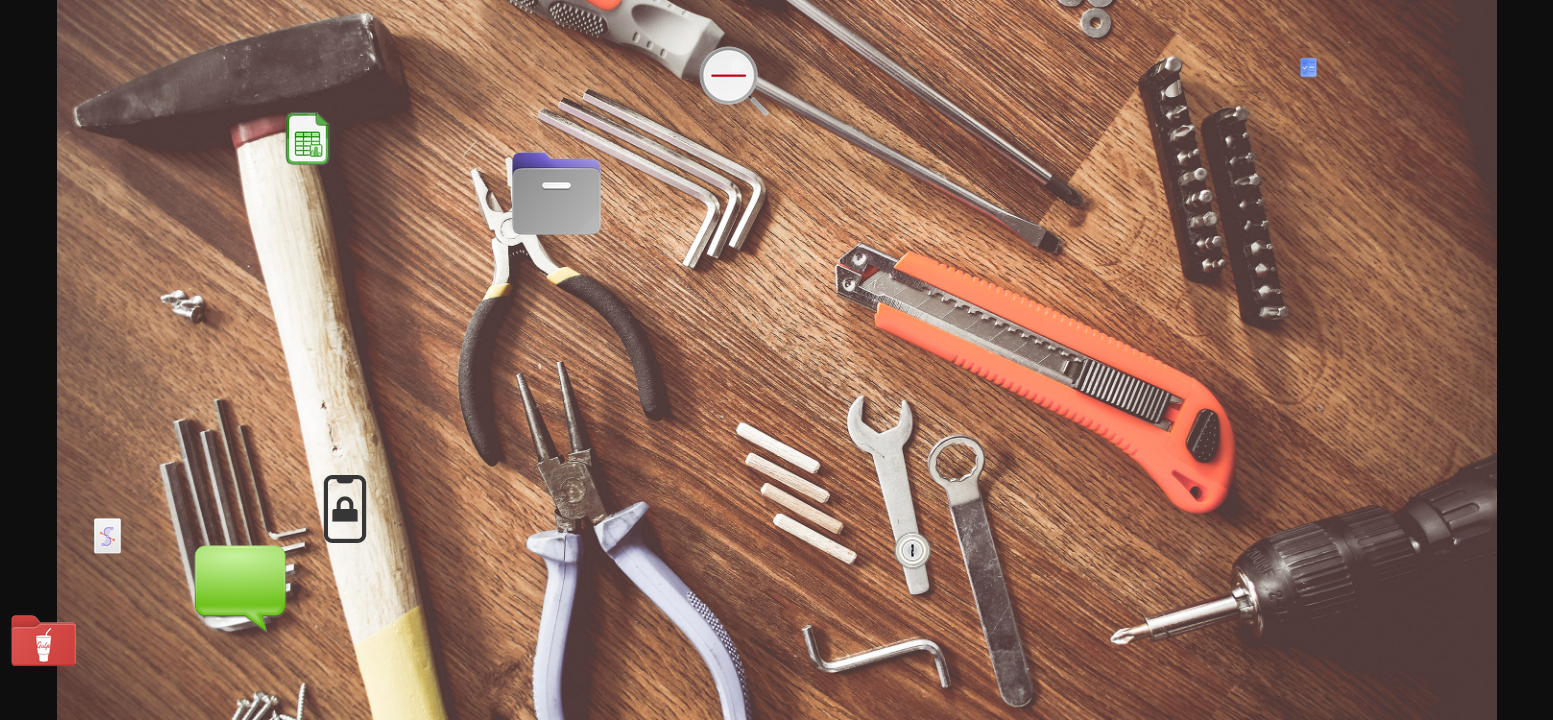  I want to click on open gulp project folder, so click(43, 642).